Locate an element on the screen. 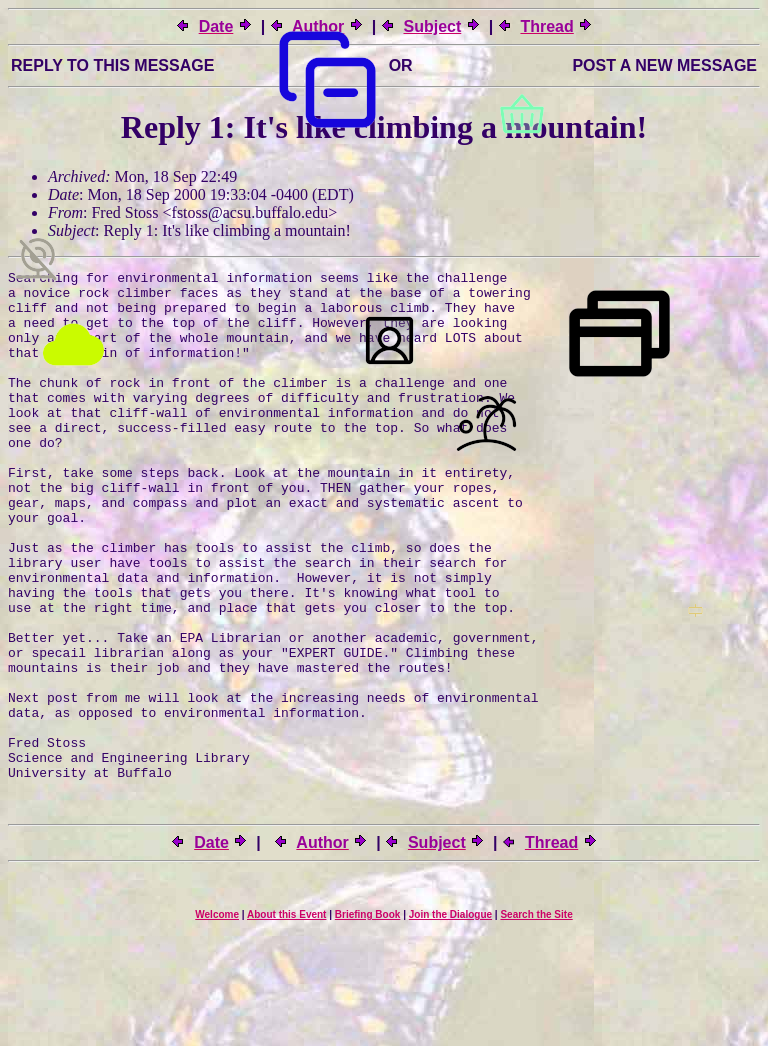  view open browser windows is located at coordinates (619, 333).